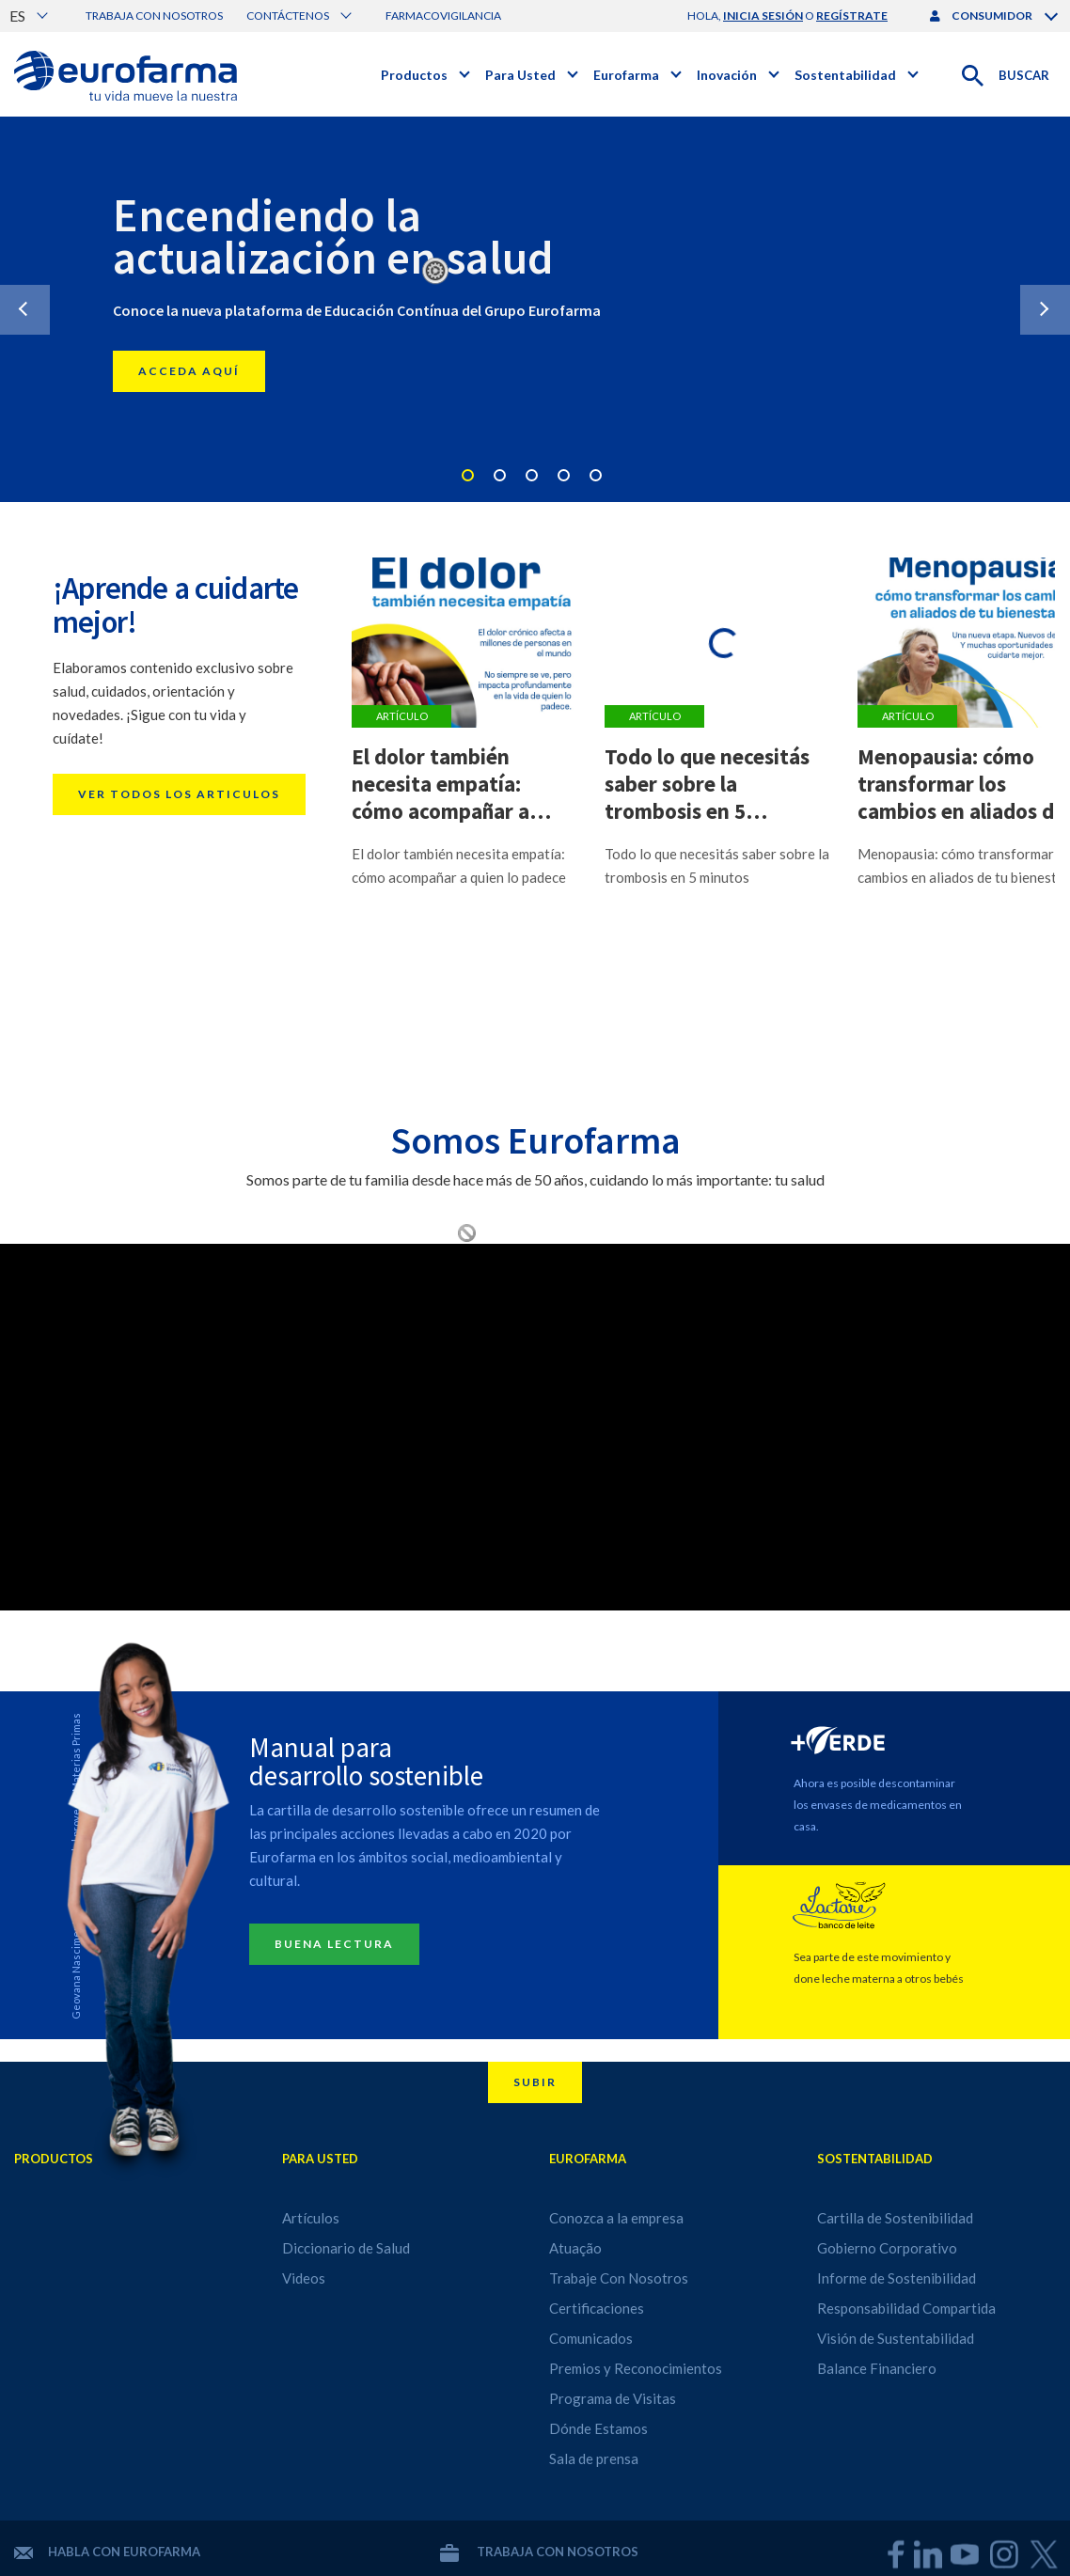  I want to click on indicates access denied or permission restricted, so click(466, 1233).